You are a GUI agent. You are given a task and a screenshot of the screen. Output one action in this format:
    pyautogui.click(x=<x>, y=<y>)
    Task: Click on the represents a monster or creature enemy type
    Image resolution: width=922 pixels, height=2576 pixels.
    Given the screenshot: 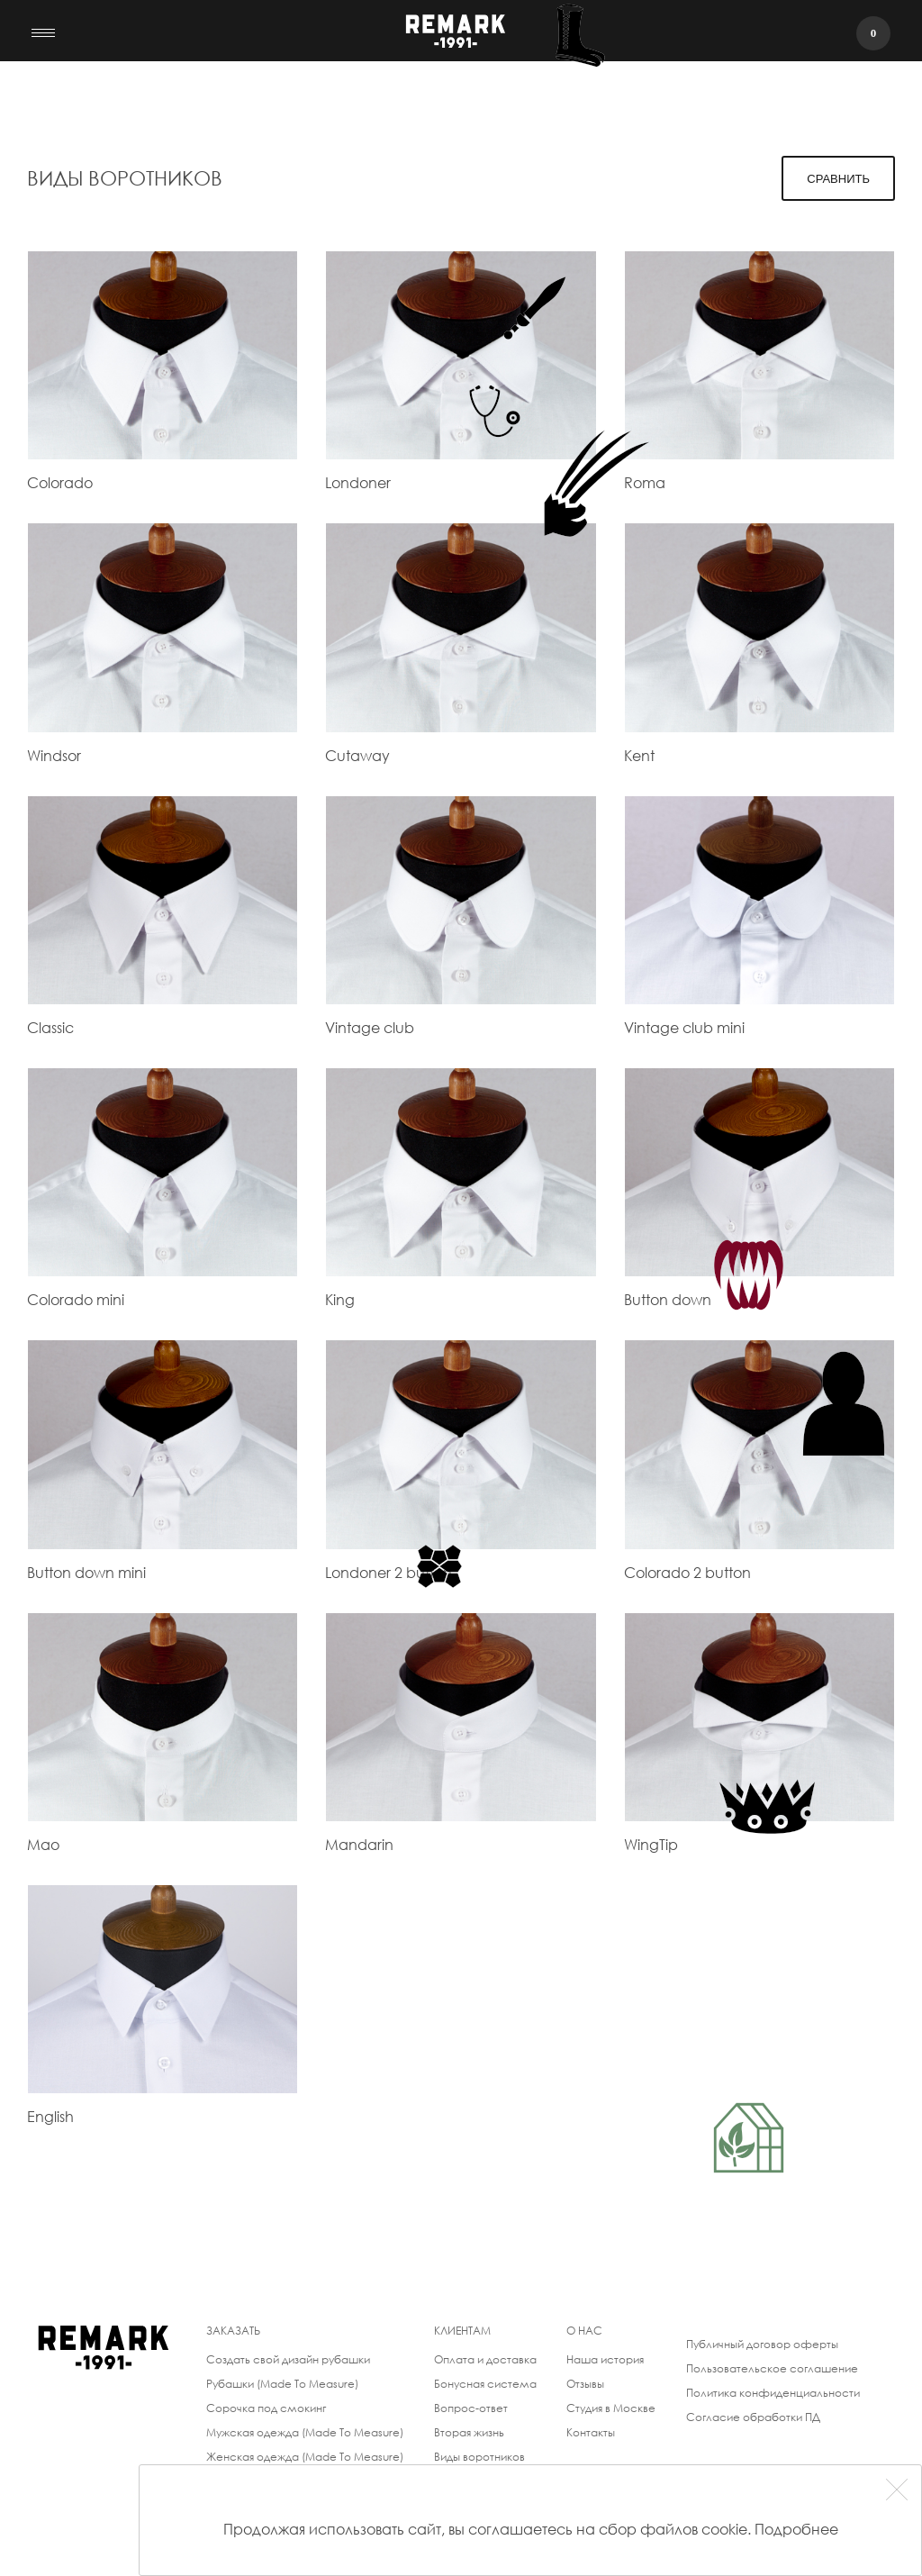 What is the action you would take?
    pyautogui.click(x=748, y=1274)
    